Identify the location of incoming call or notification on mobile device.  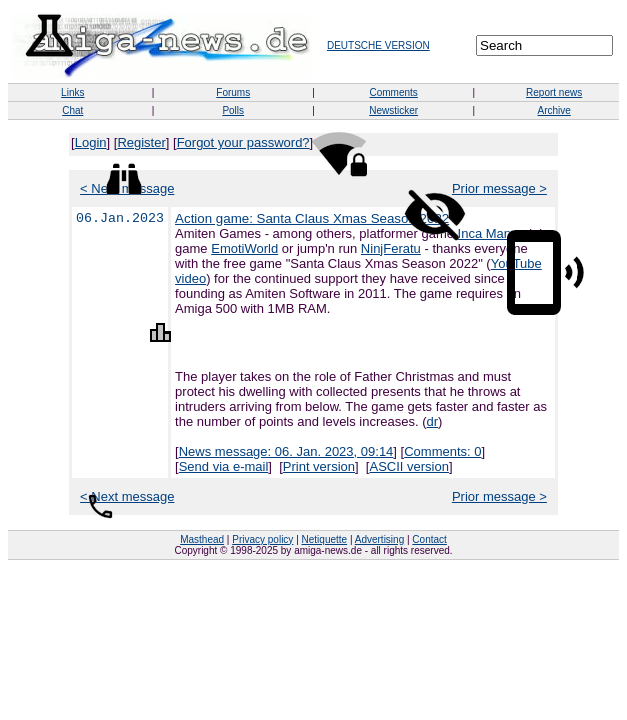
(545, 272).